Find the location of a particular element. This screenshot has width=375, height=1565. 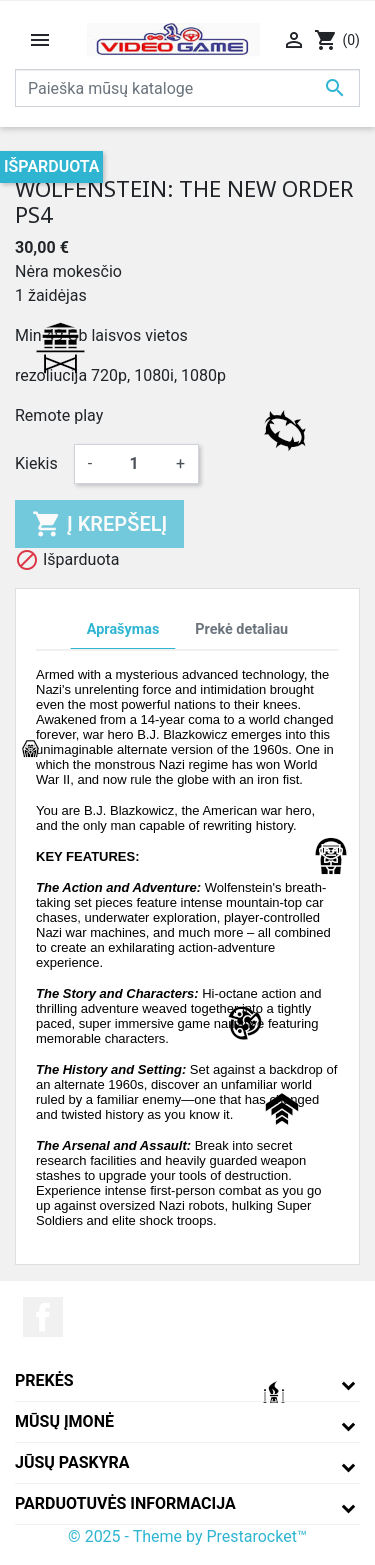

indicates a water tower landmark or structure is located at coordinates (60, 347).